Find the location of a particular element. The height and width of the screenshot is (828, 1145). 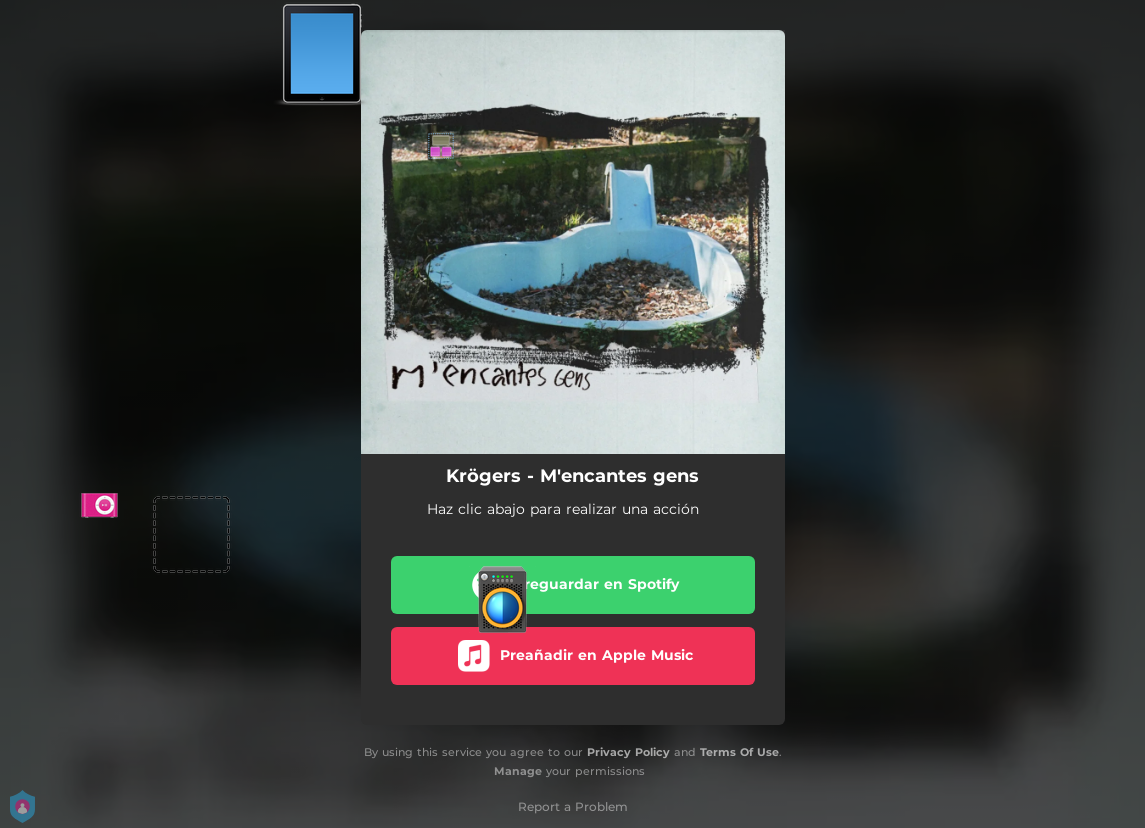

indicates a connected iPad device is located at coordinates (322, 54).